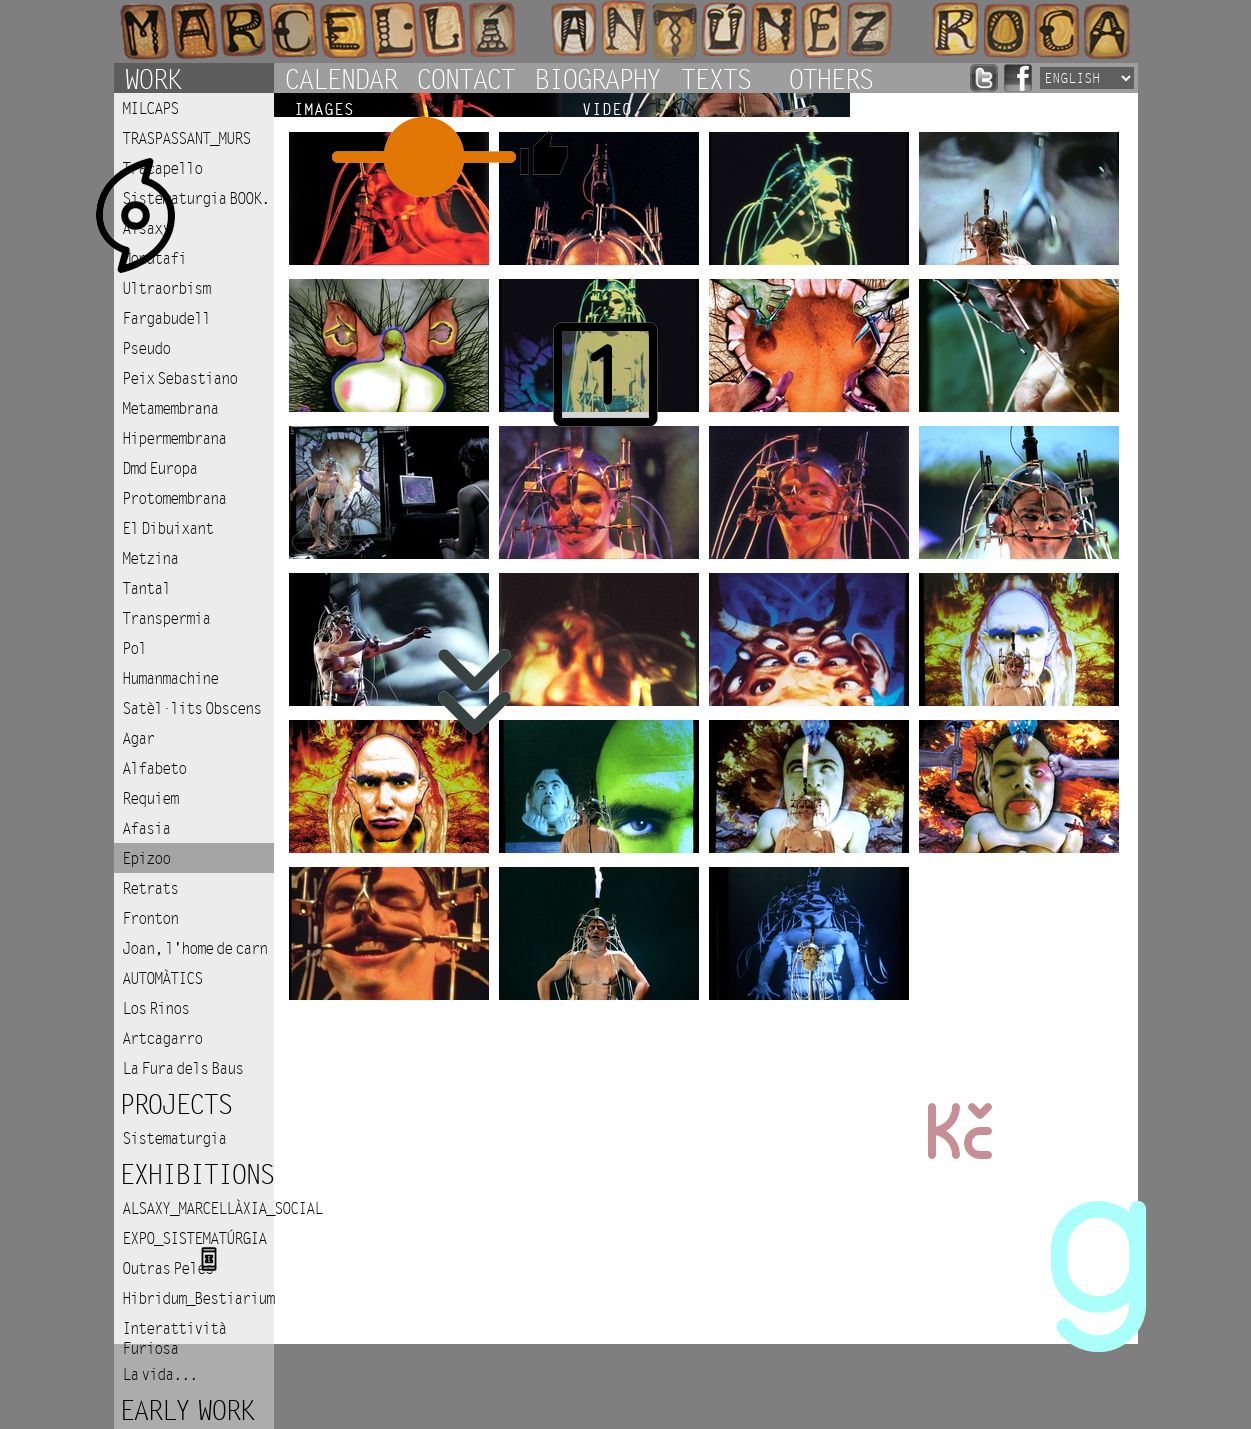  Describe the element at coordinates (1098, 1276) in the screenshot. I see `open the Goodreads app` at that location.